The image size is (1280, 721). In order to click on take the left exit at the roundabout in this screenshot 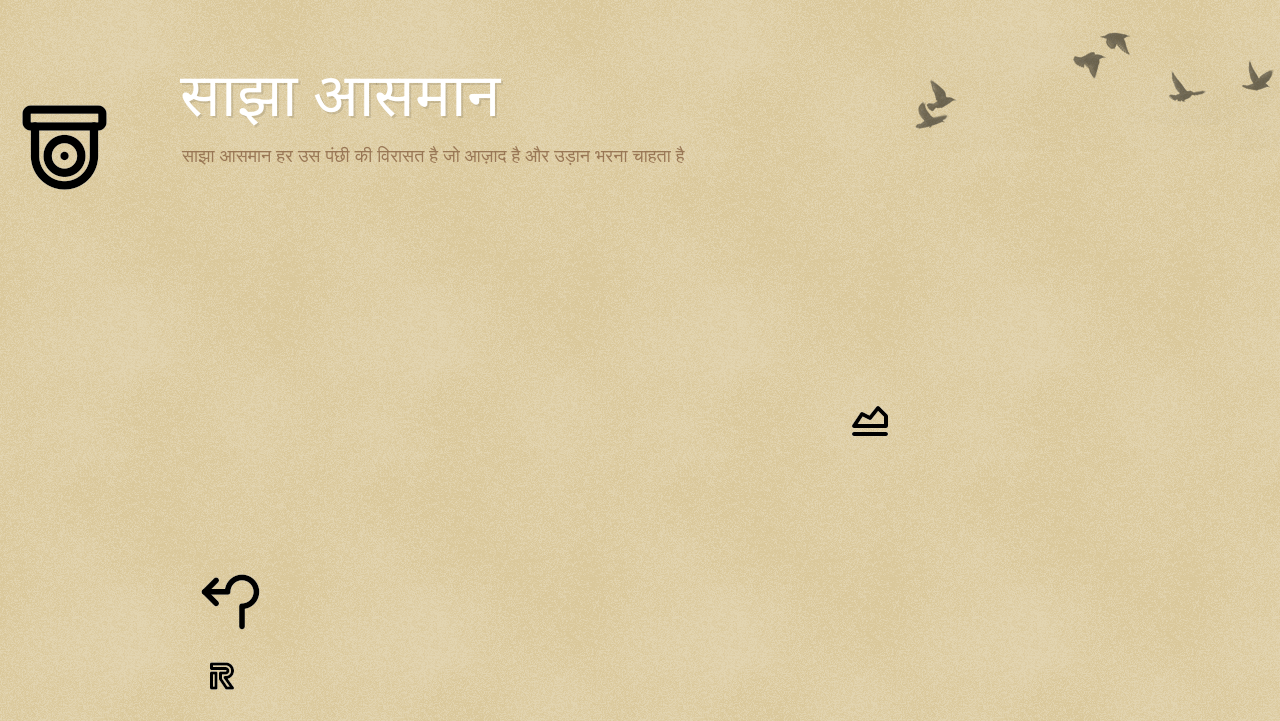, I will do `click(230, 600)`.